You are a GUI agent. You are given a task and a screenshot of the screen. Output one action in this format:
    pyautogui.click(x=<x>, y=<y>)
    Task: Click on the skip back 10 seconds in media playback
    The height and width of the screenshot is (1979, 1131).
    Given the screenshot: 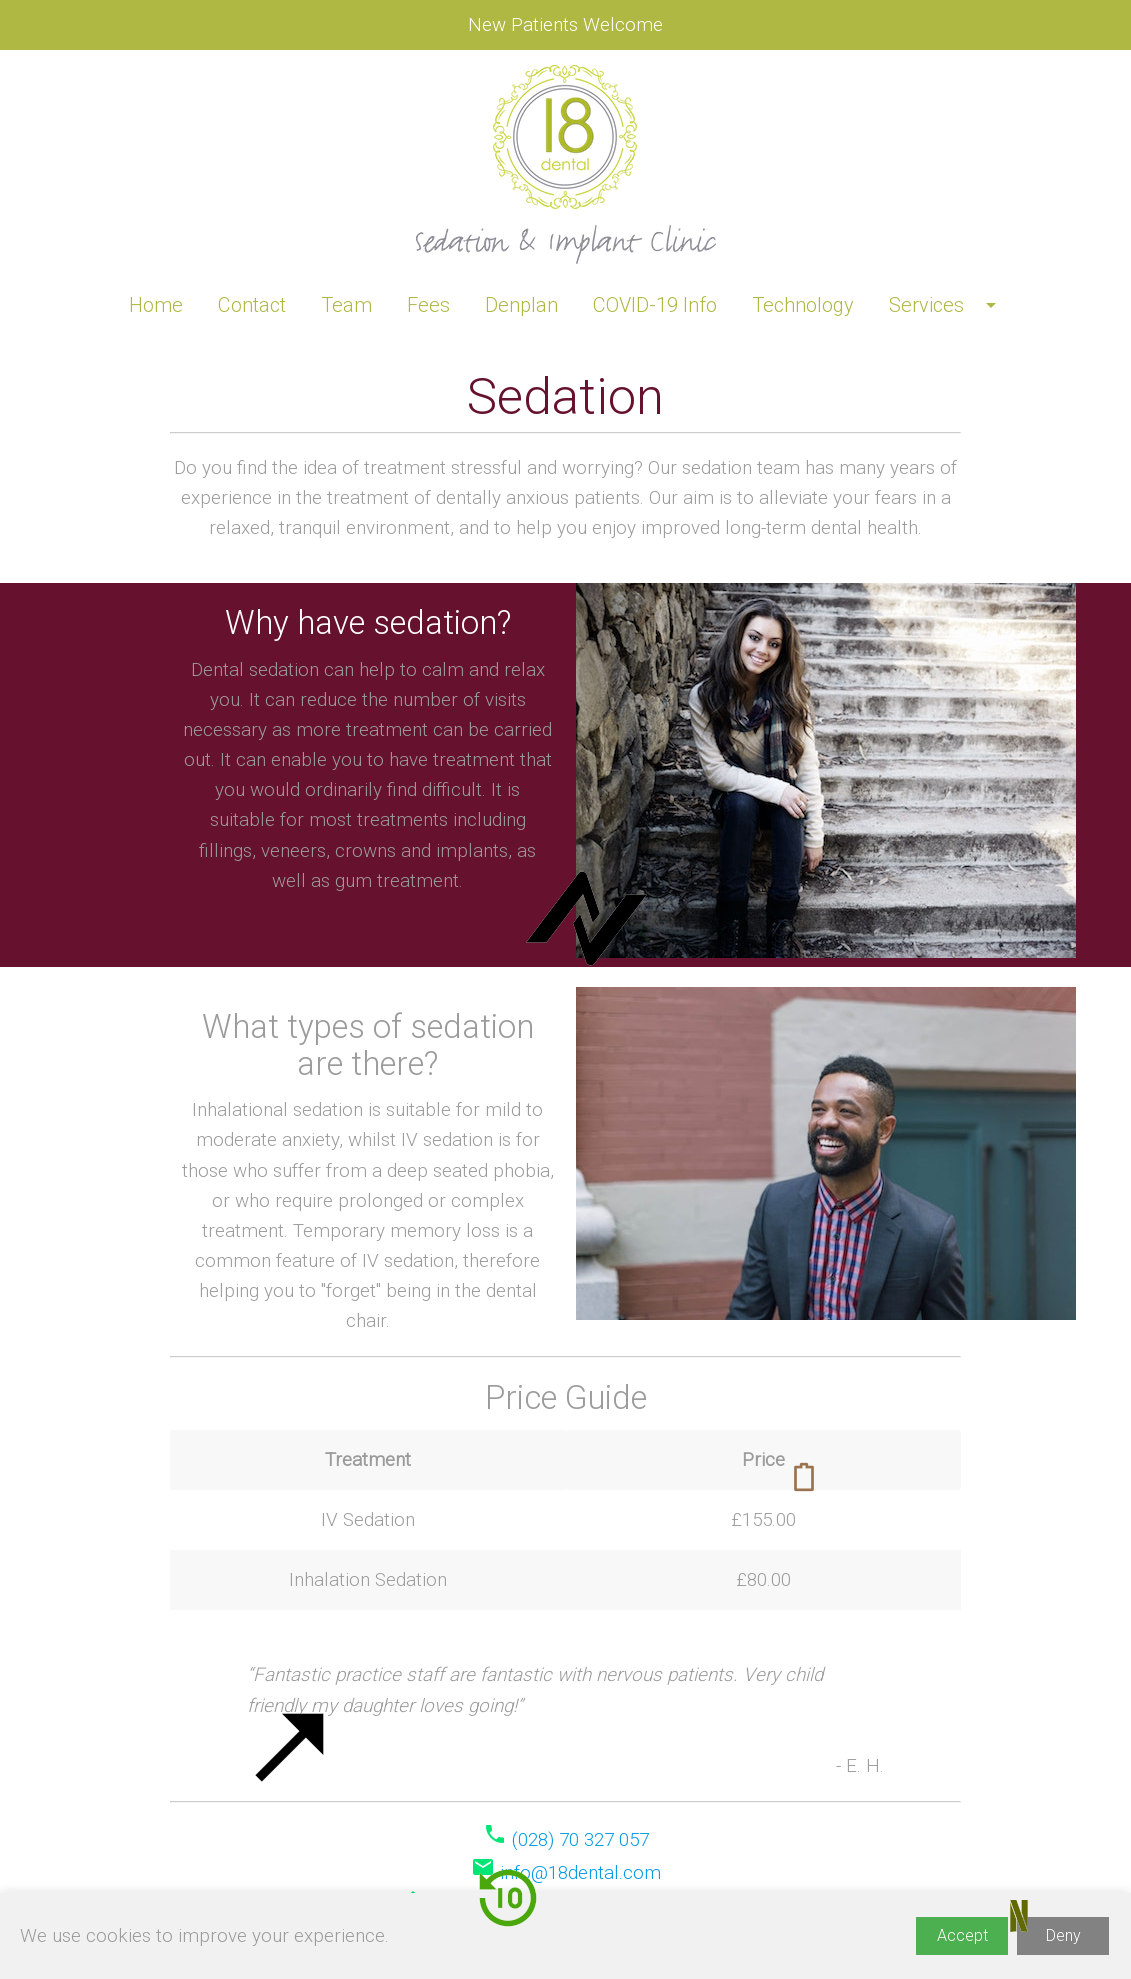 What is the action you would take?
    pyautogui.click(x=508, y=1898)
    